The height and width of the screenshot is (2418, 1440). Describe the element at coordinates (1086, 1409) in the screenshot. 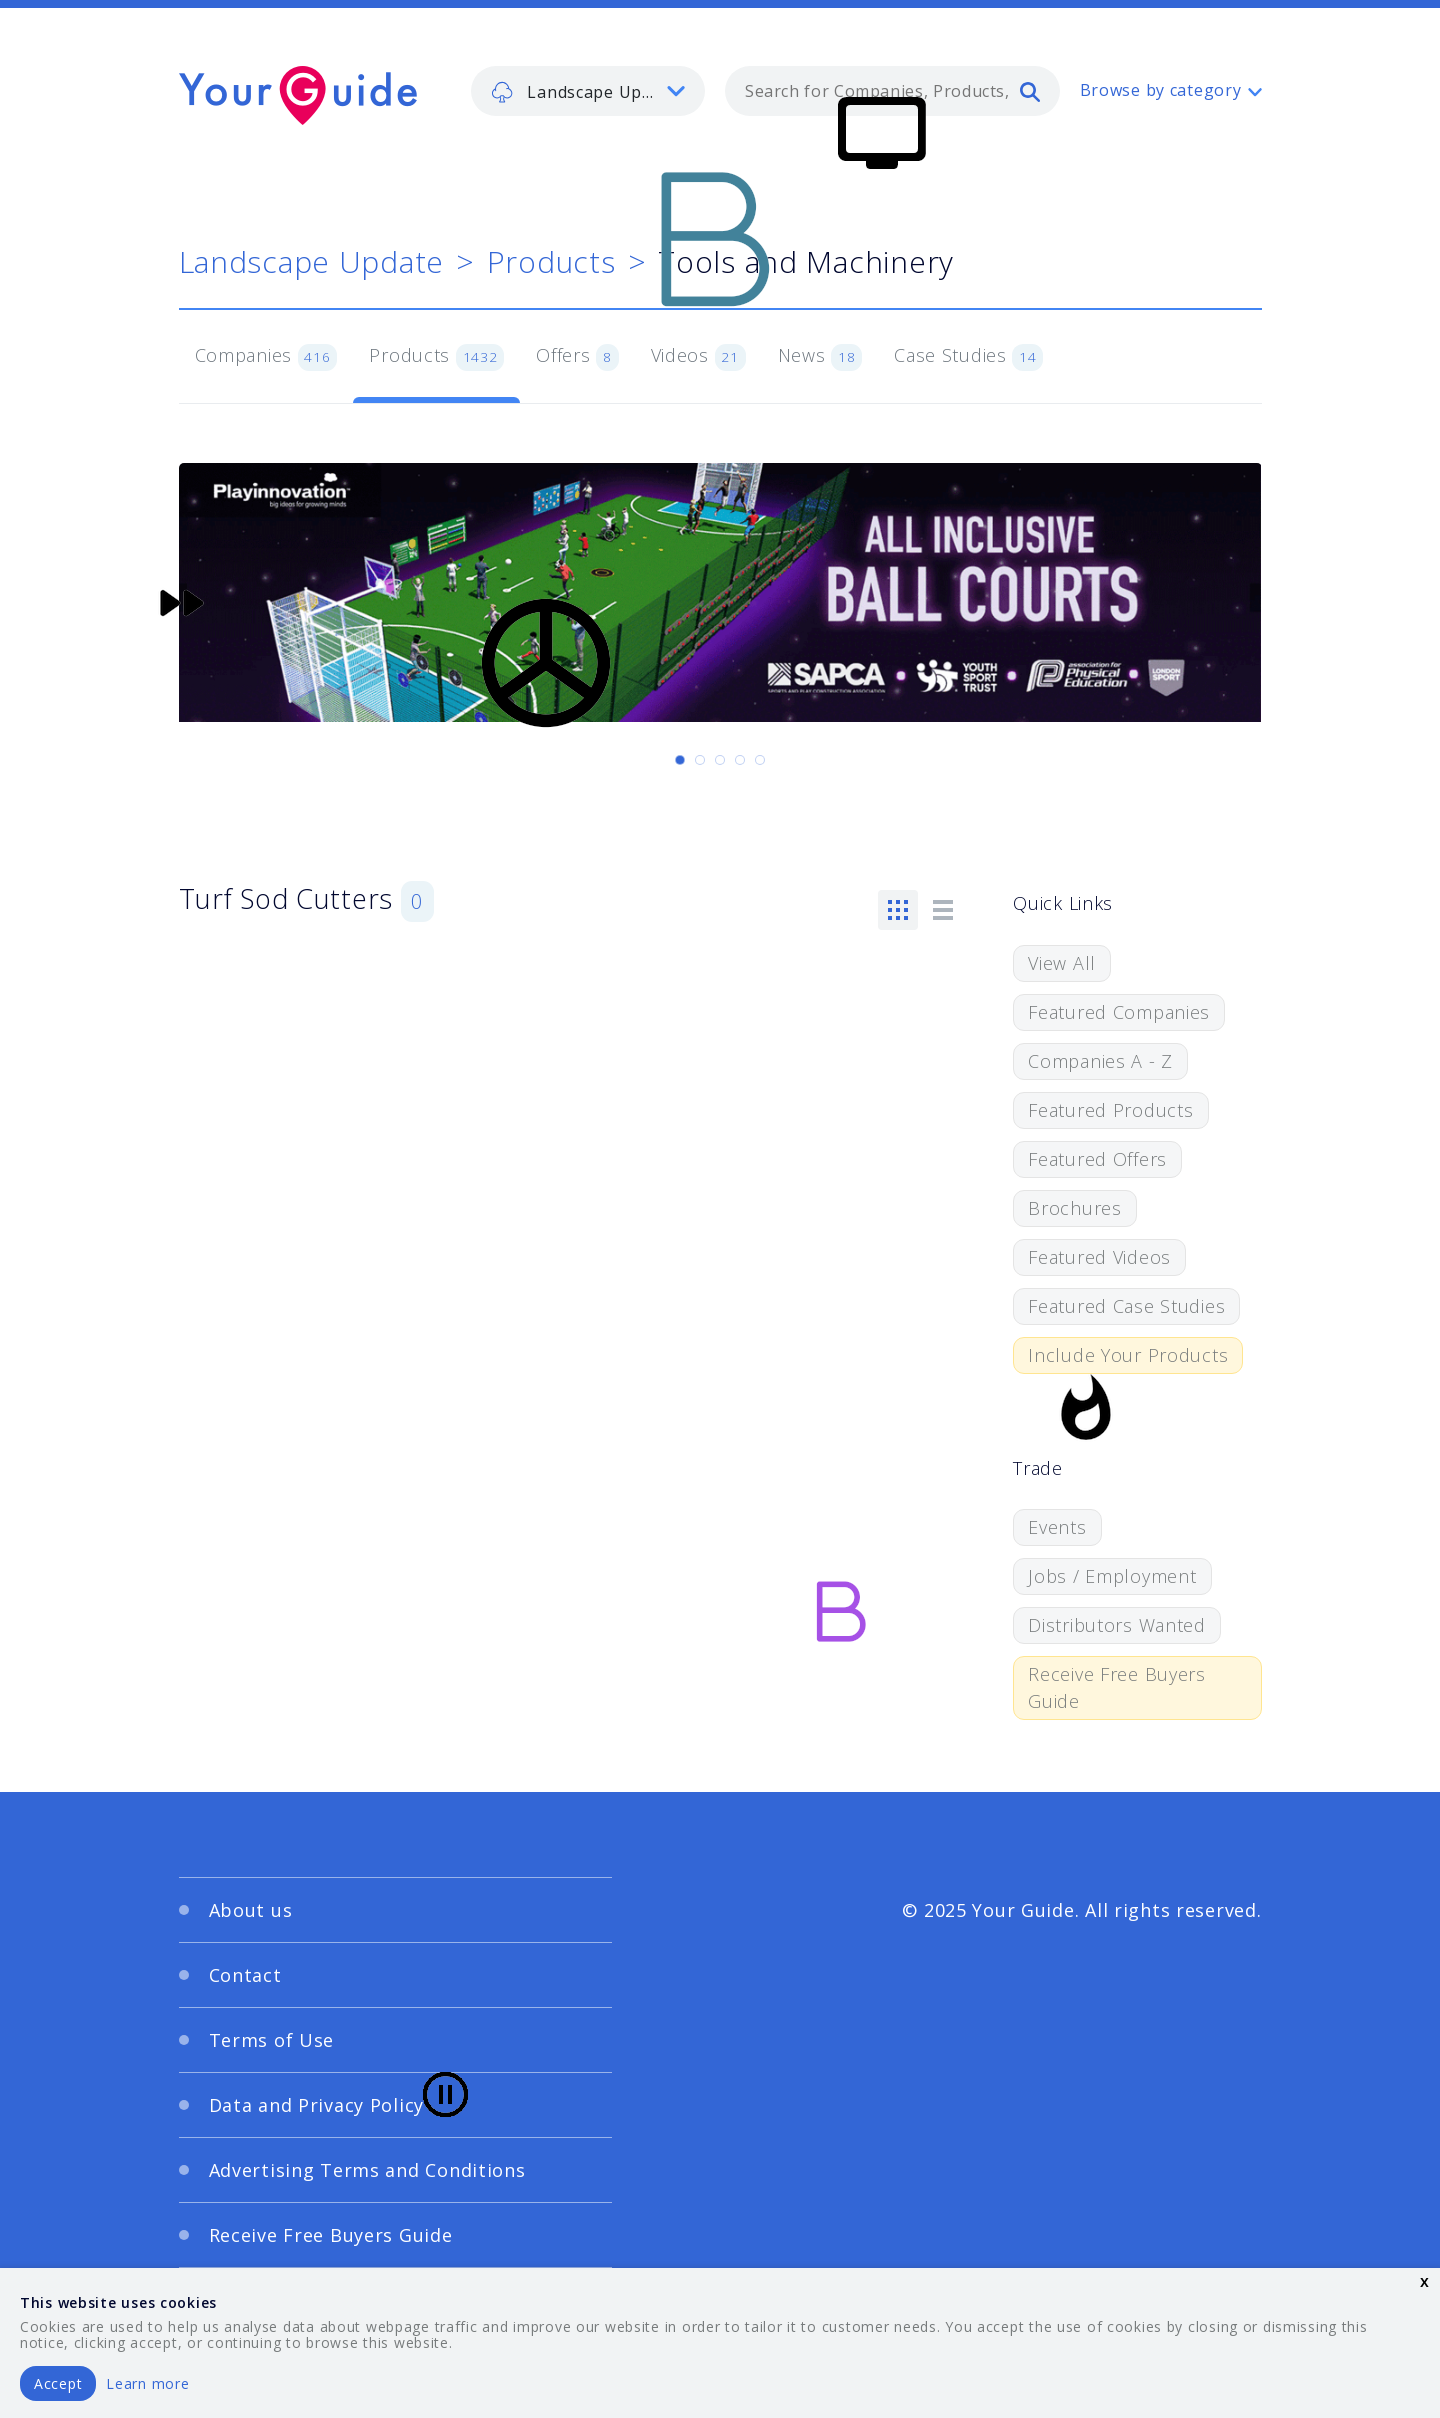

I see `view trending or popular content` at that location.